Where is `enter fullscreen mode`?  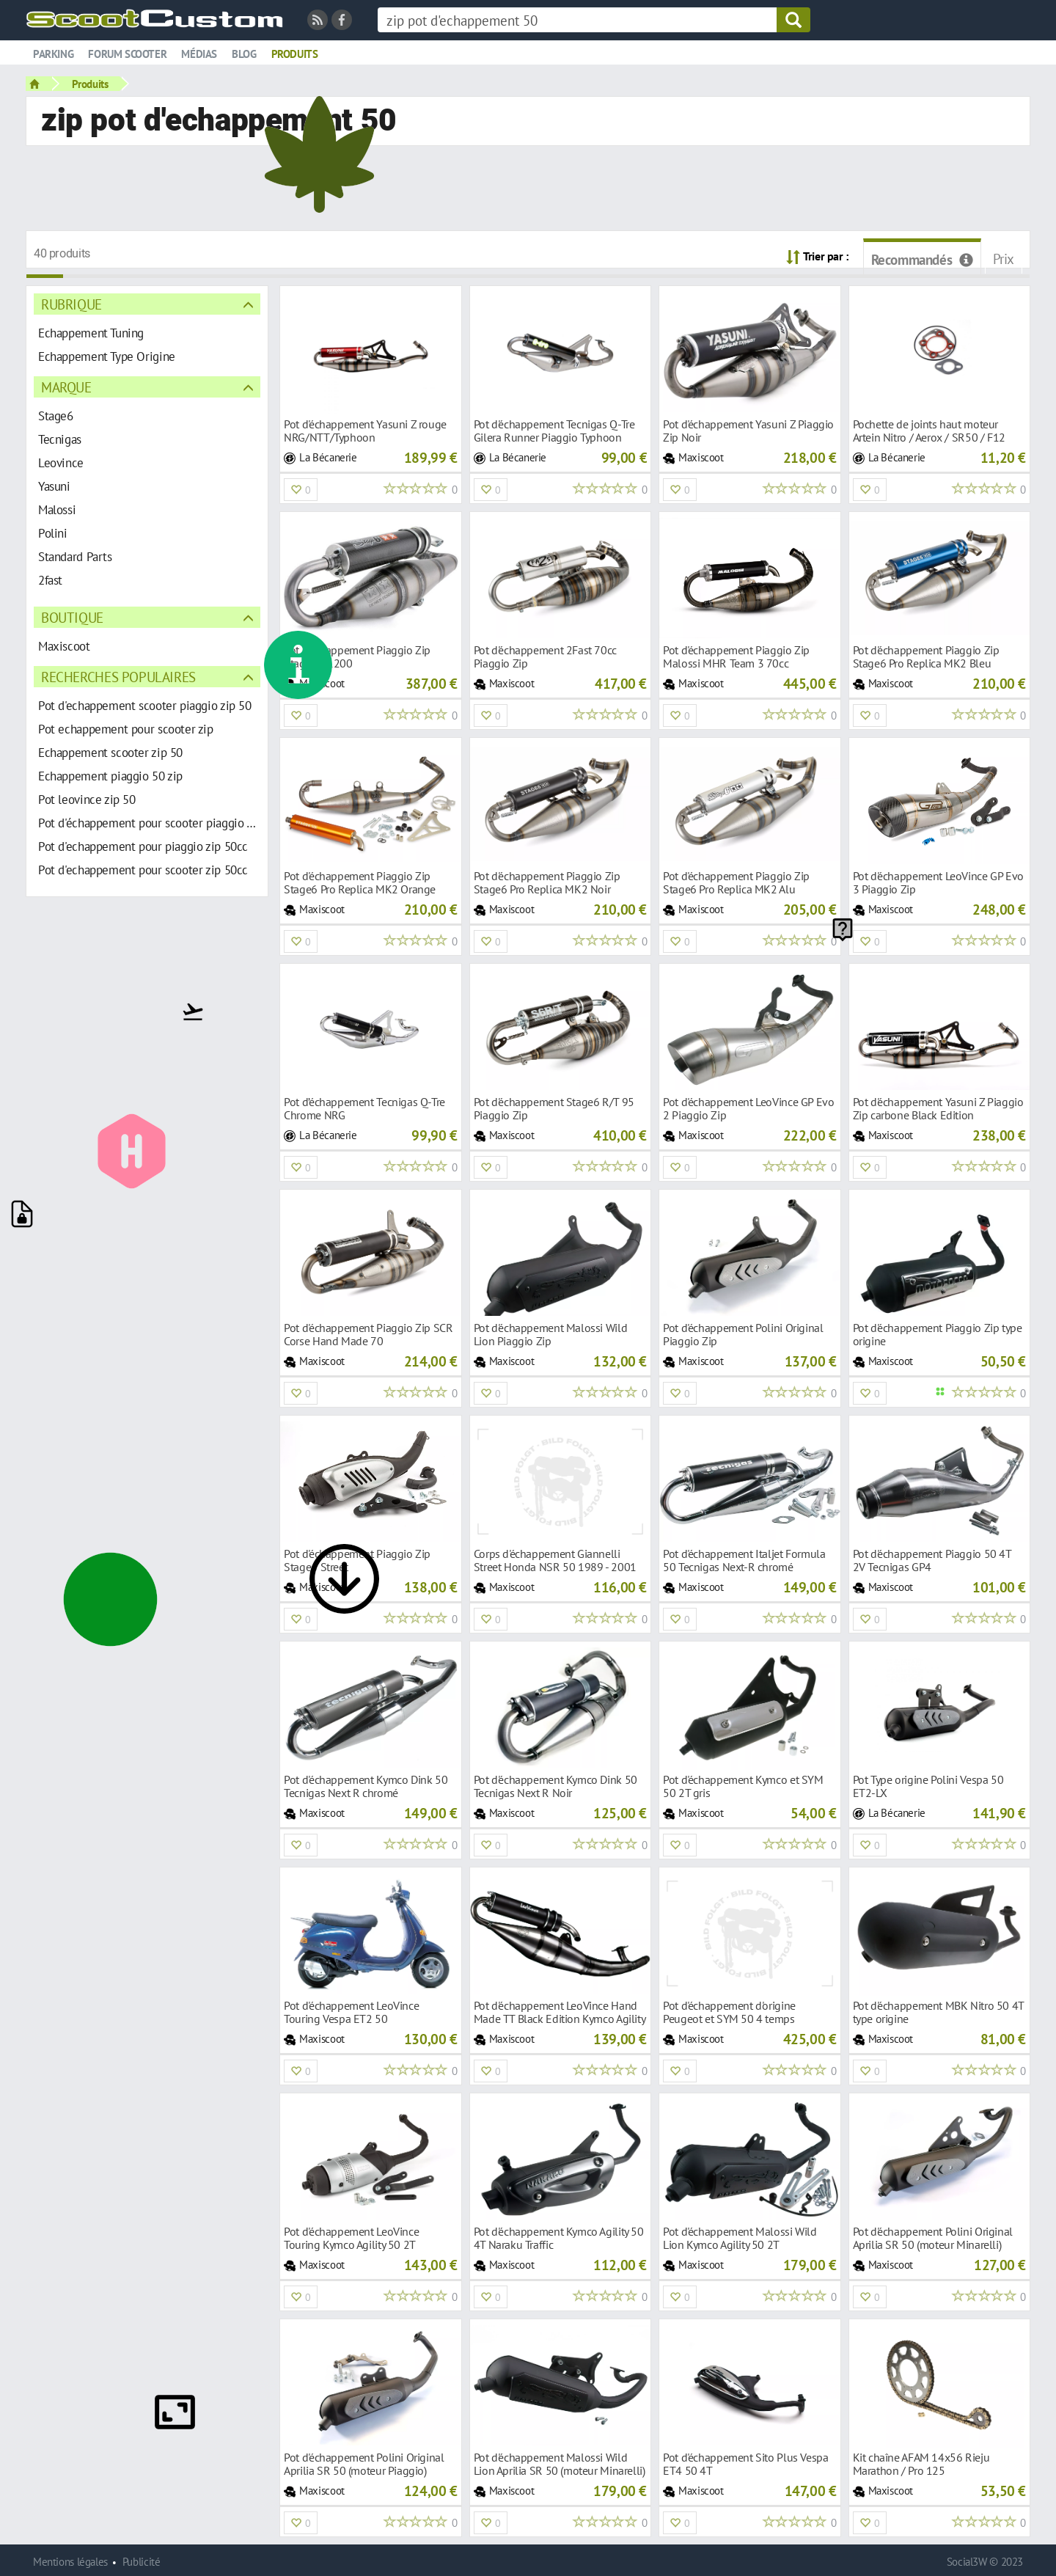
enter fullscreen mode is located at coordinates (175, 2412).